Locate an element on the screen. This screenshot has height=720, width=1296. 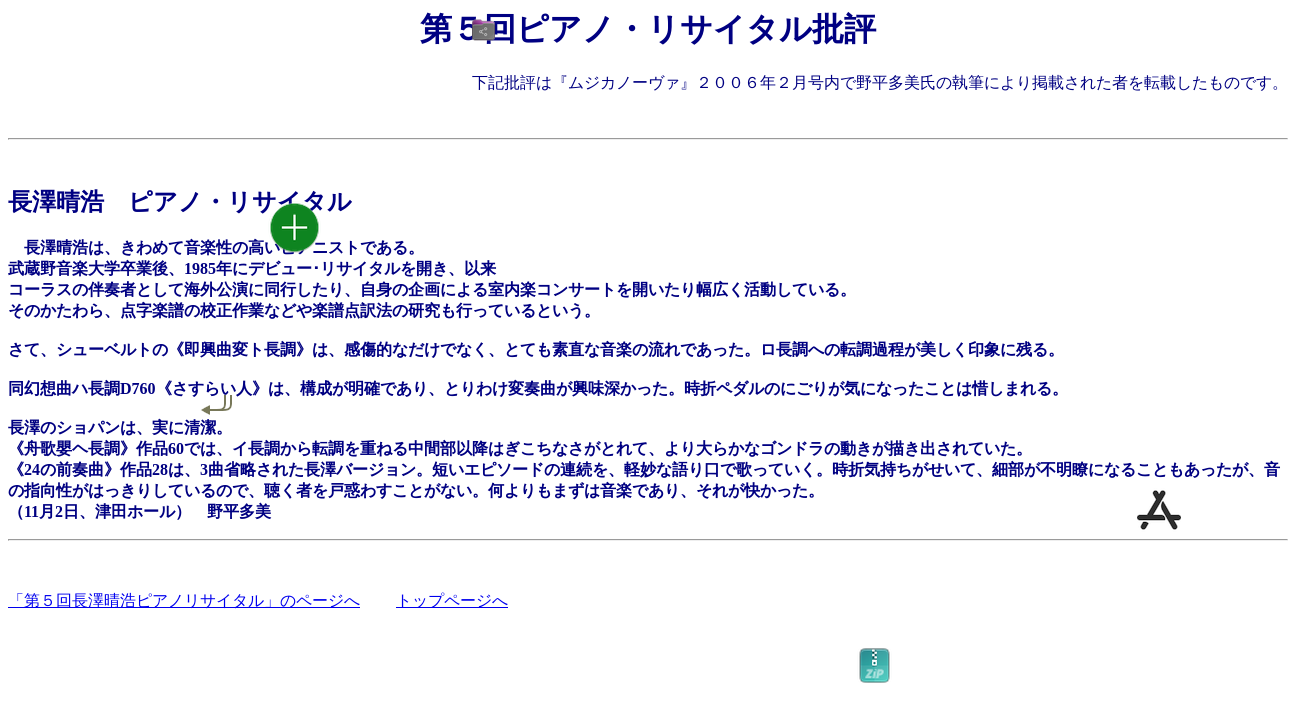
access the applications folder in sidebar is located at coordinates (1159, 510).